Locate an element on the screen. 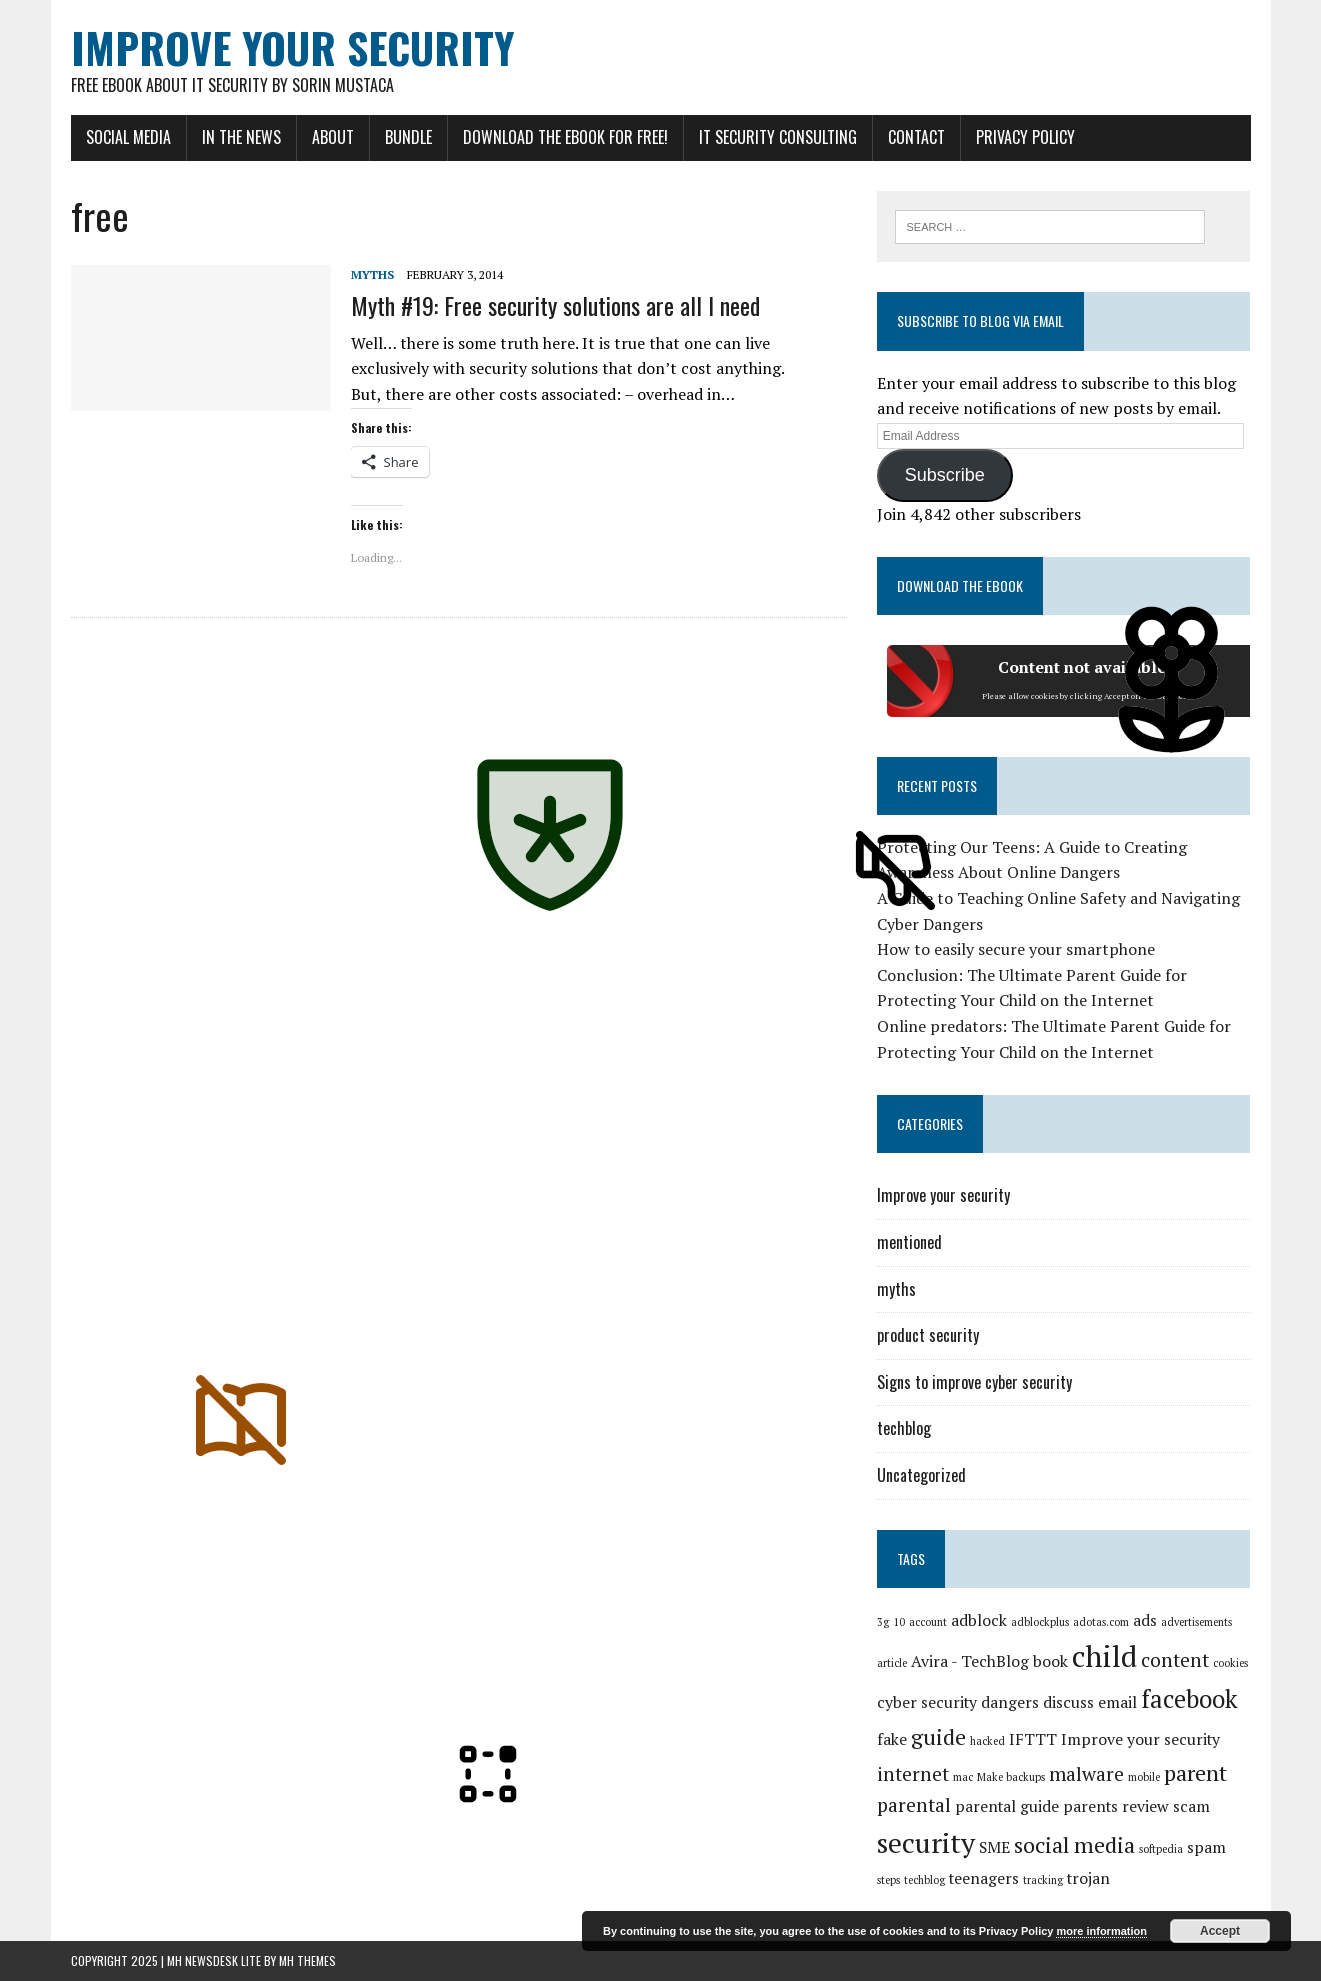  dislike feature is disabled or unavailable is located at coordinates (895, 870).